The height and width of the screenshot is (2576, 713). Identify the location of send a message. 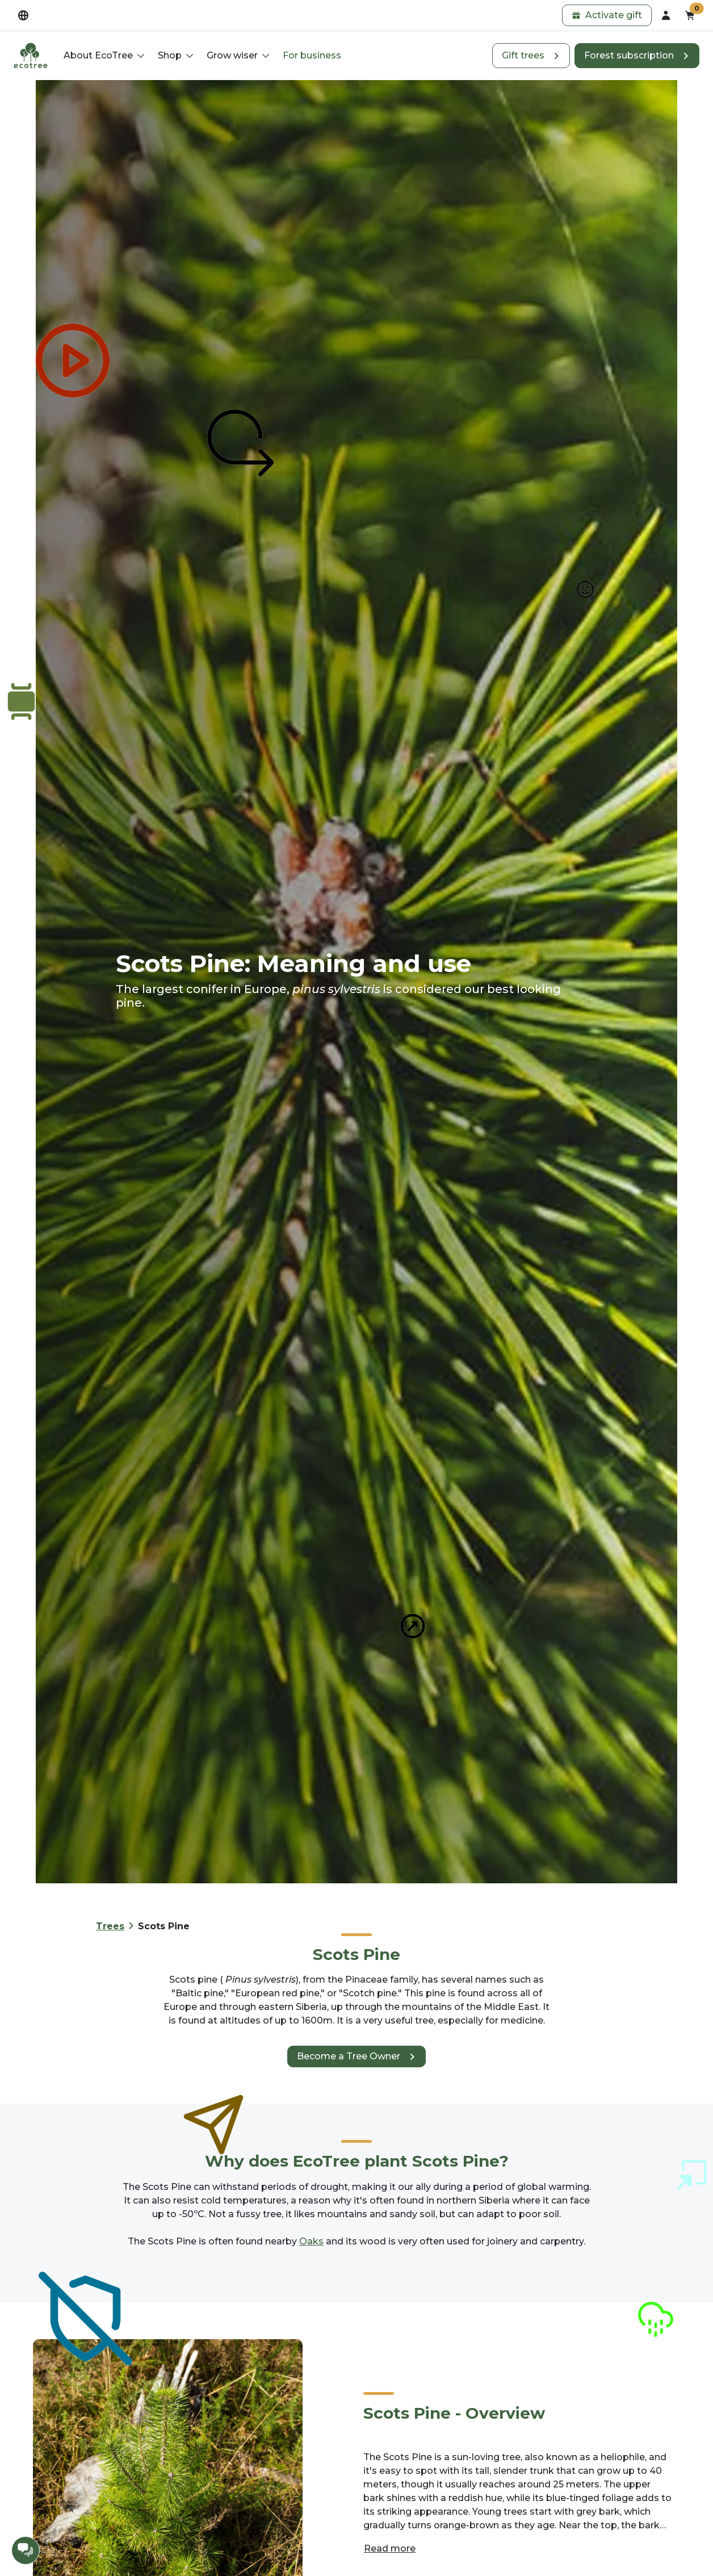
(213, 2125).